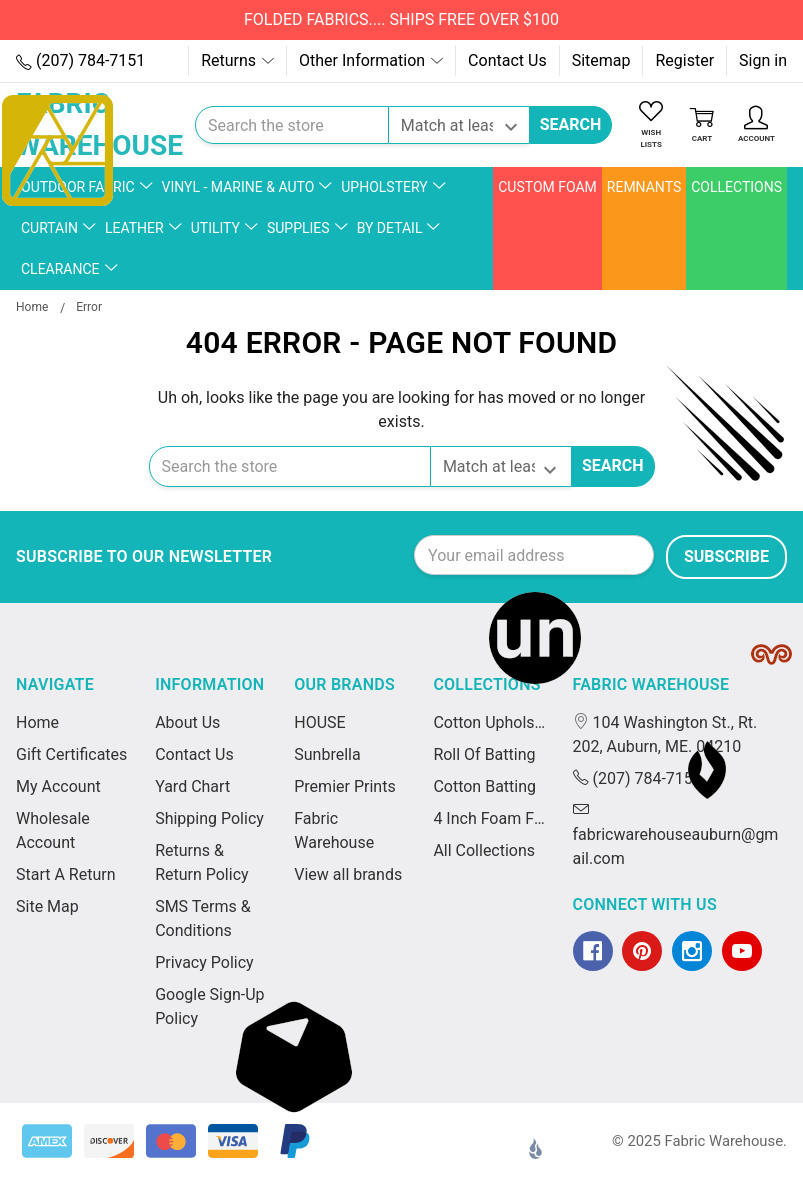 The image size is (803, 1179). Describe the element at coordinates (294, 1057) in the screenshot. I see `open RunKit node.js playground` at that location.